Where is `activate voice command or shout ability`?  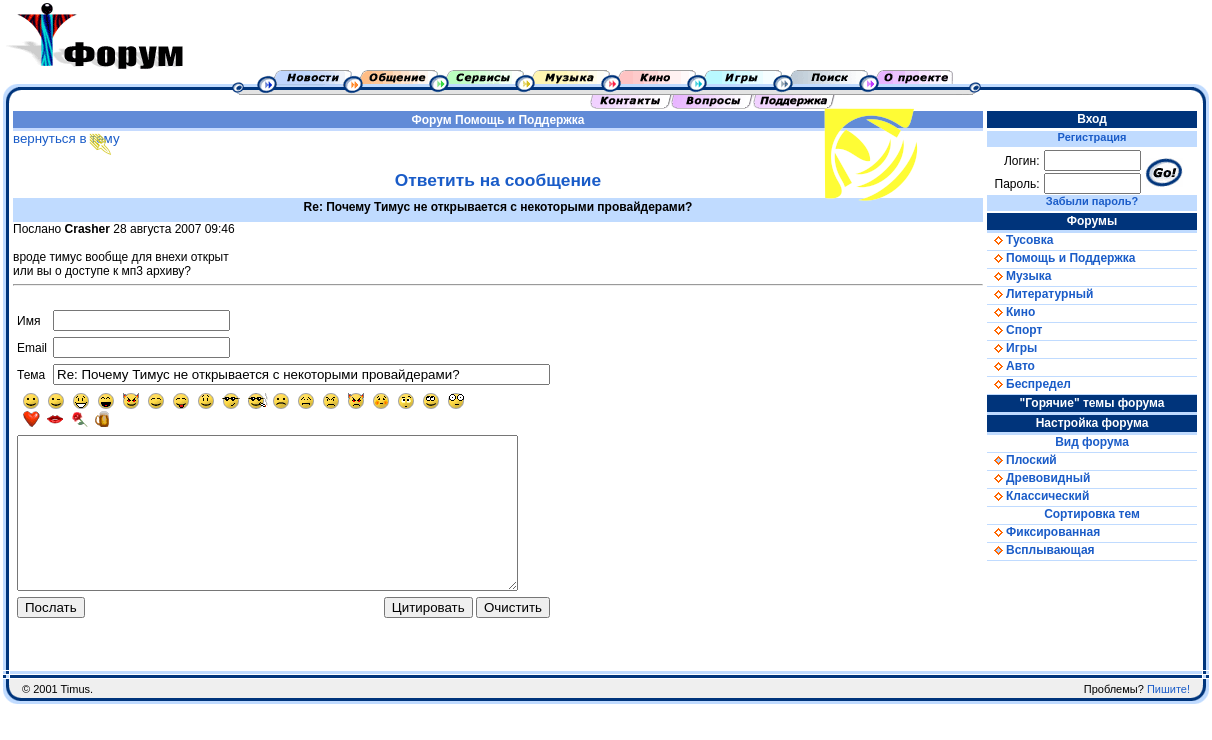 activate voice command or shout ability is located at coordinates (871, 155).